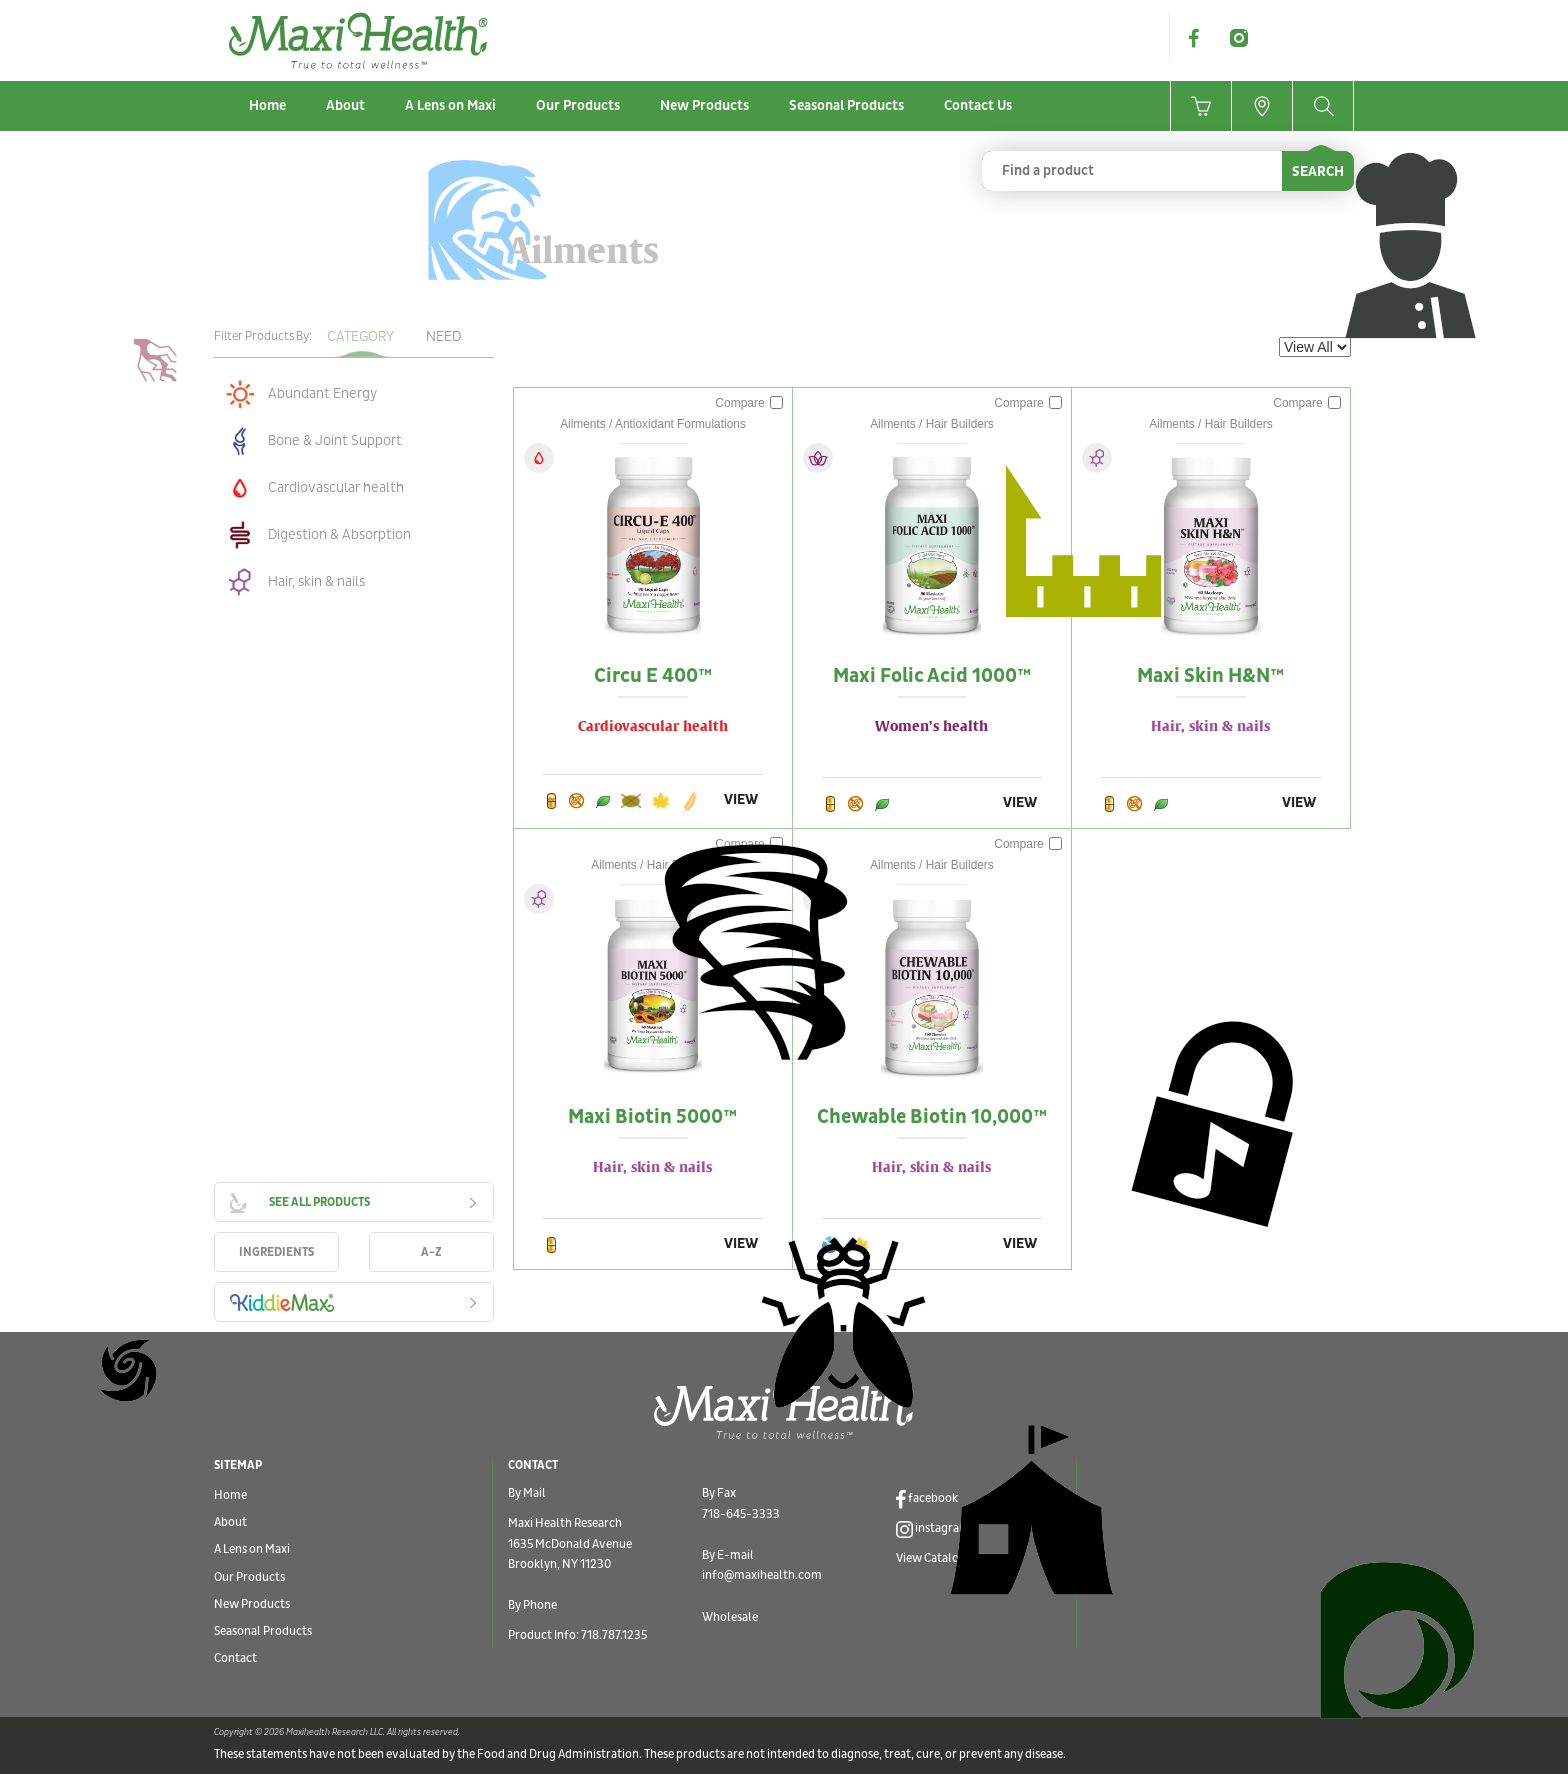 Image resolution: width=1568 pixels, height=1774 pixels. I want to click on view castle or fortress in game, so click(1083, 539).